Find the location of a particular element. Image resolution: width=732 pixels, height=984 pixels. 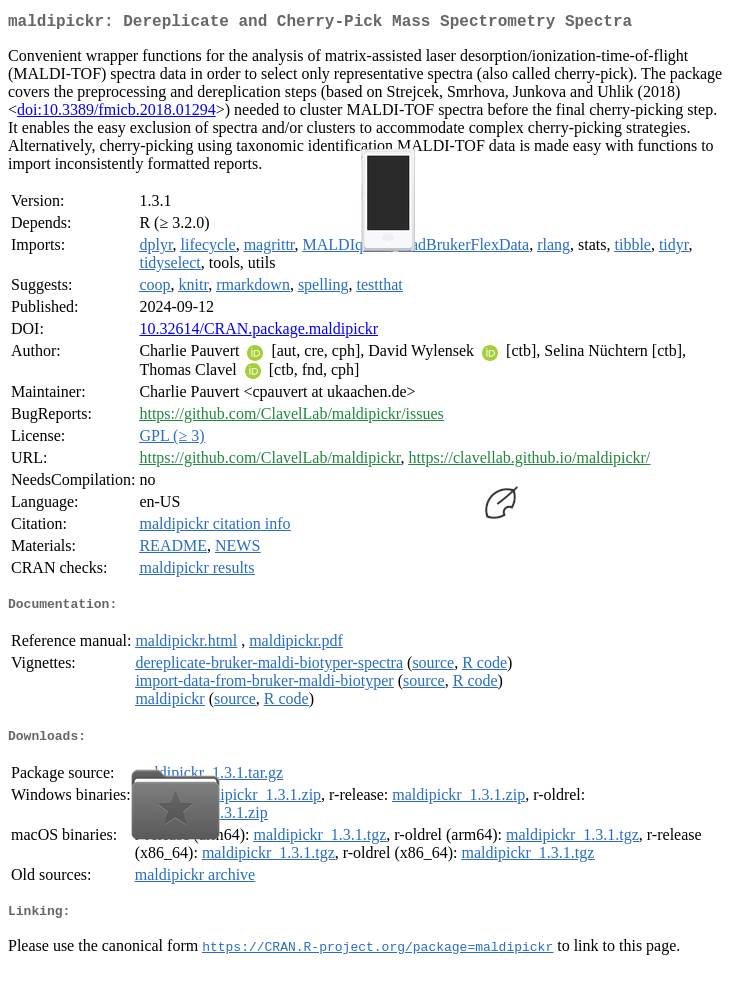

open bookmarked or favorite files folder is located at coordinates (175, 804).